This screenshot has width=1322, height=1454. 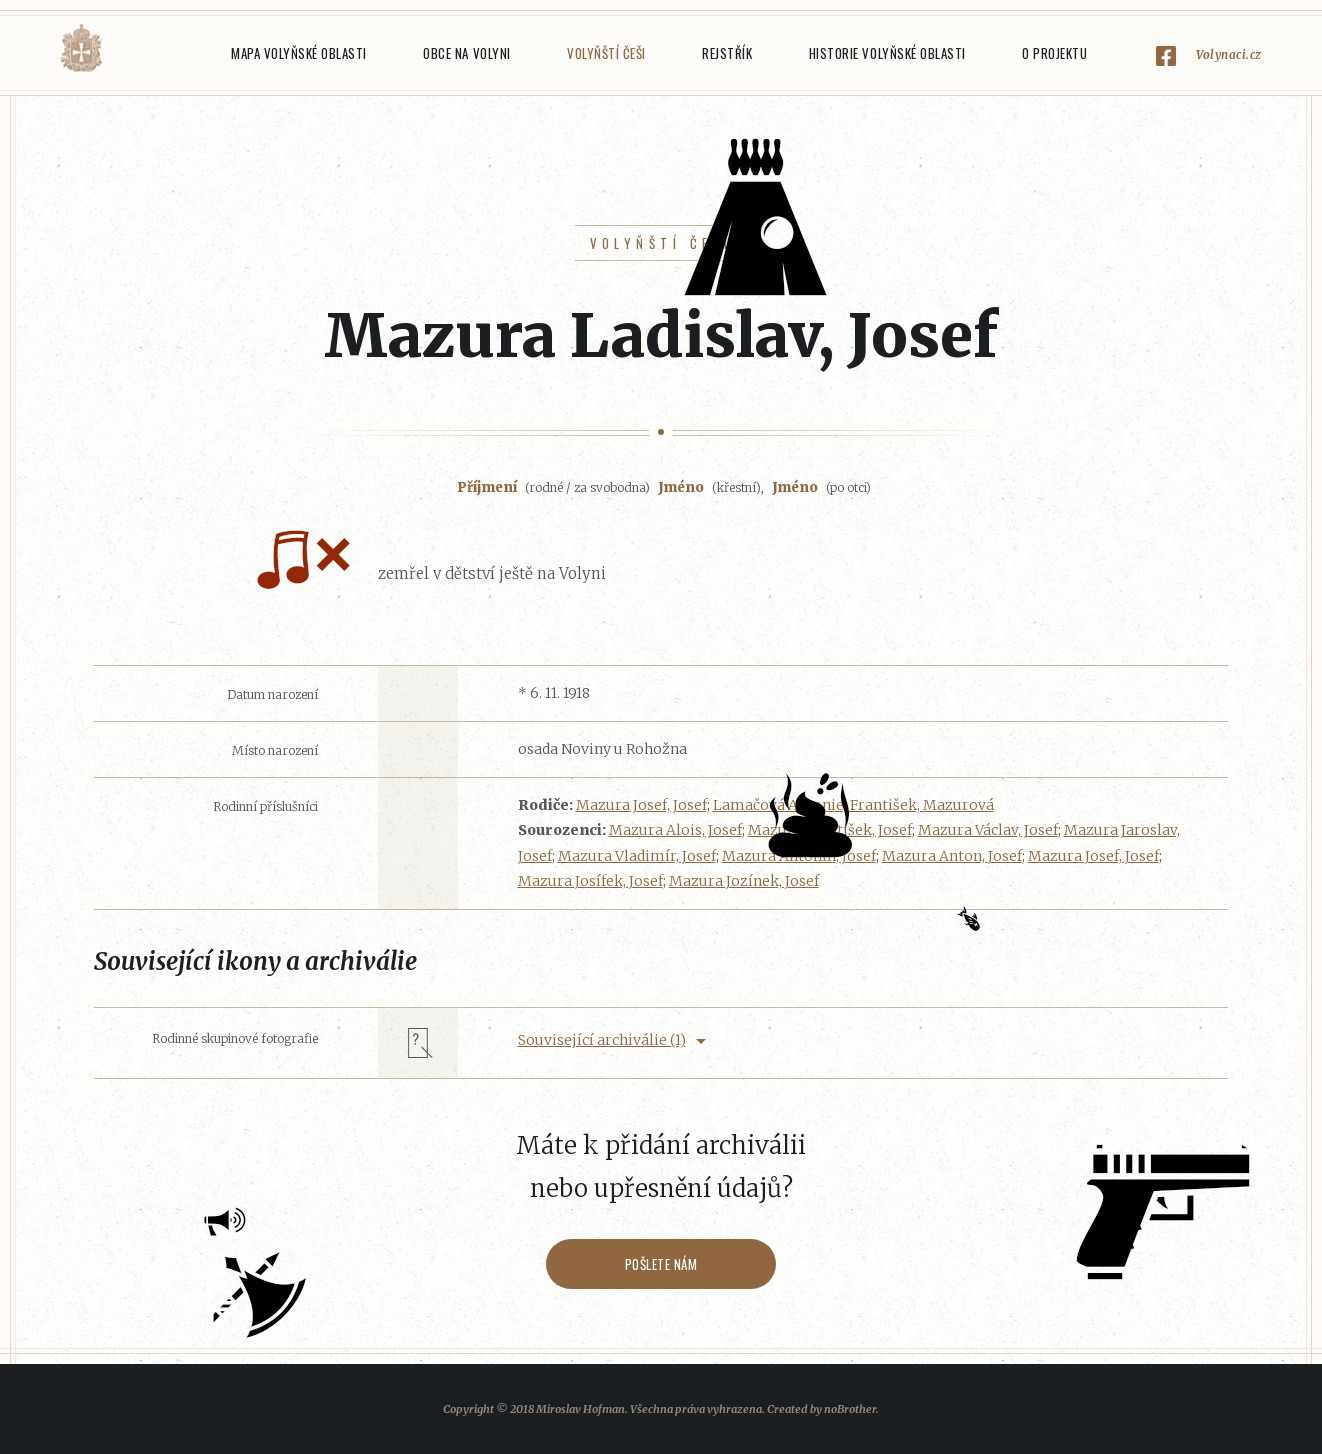 I want to click on access weapons inventory in game, so click(x=1163, y=1212).